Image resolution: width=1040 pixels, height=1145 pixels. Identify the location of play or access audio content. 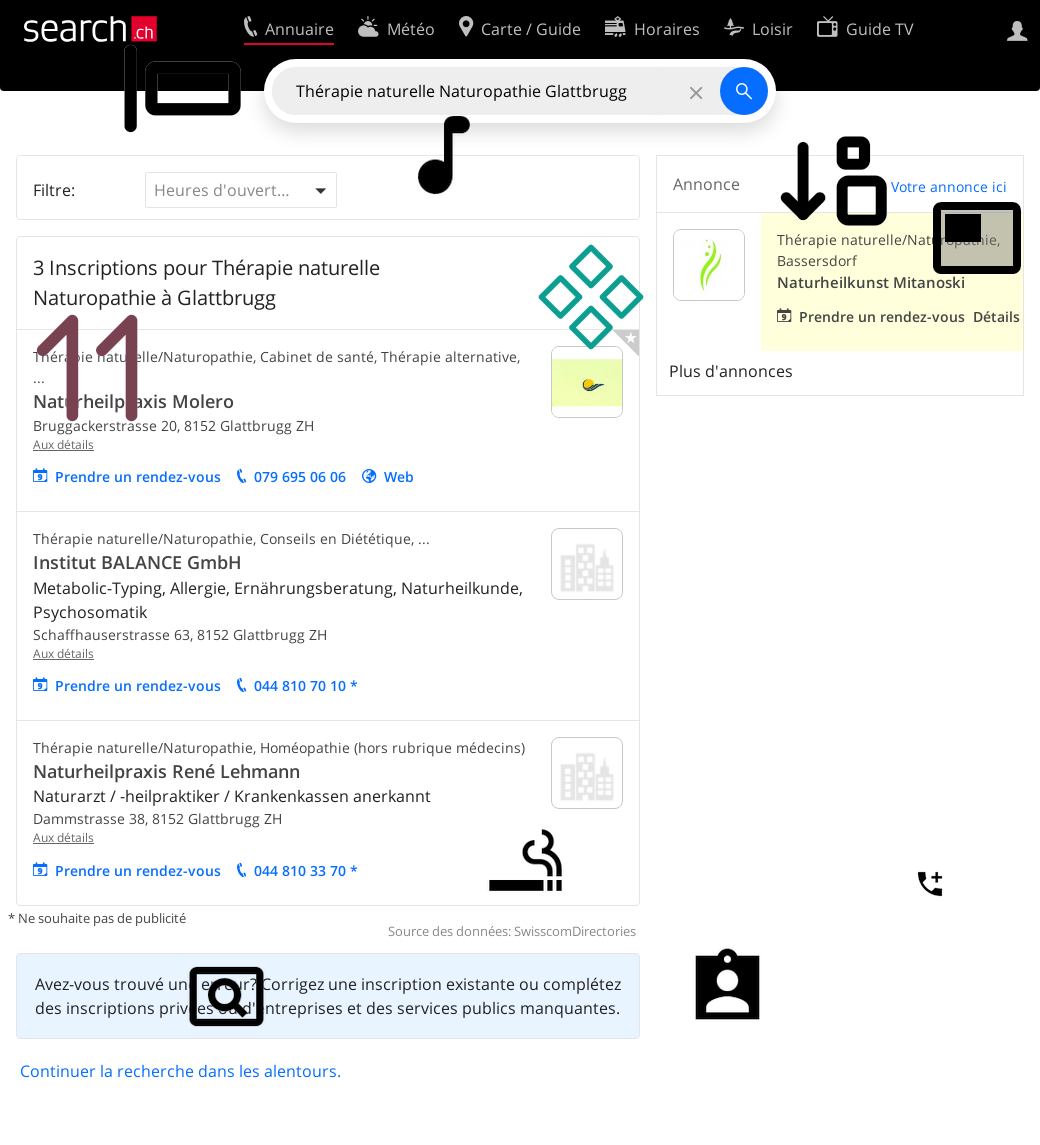
(444, 155).